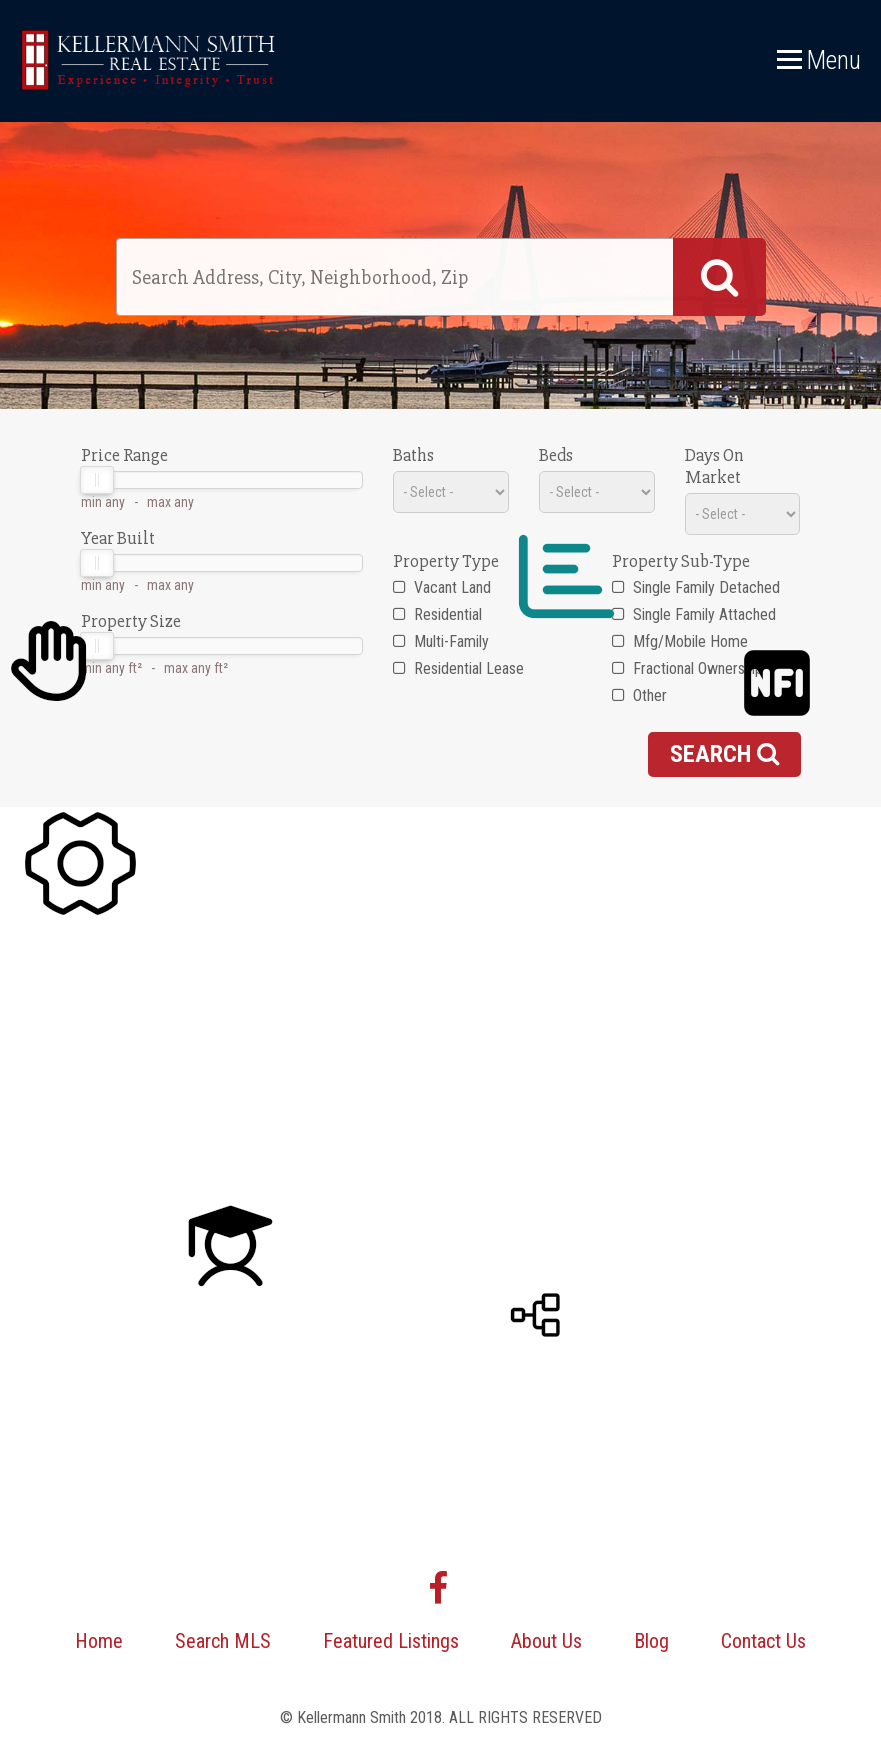 Image resolution: width=881 pixels, height=1753 pixels. I want to click on indicates non-food items category, so click(777, 683).